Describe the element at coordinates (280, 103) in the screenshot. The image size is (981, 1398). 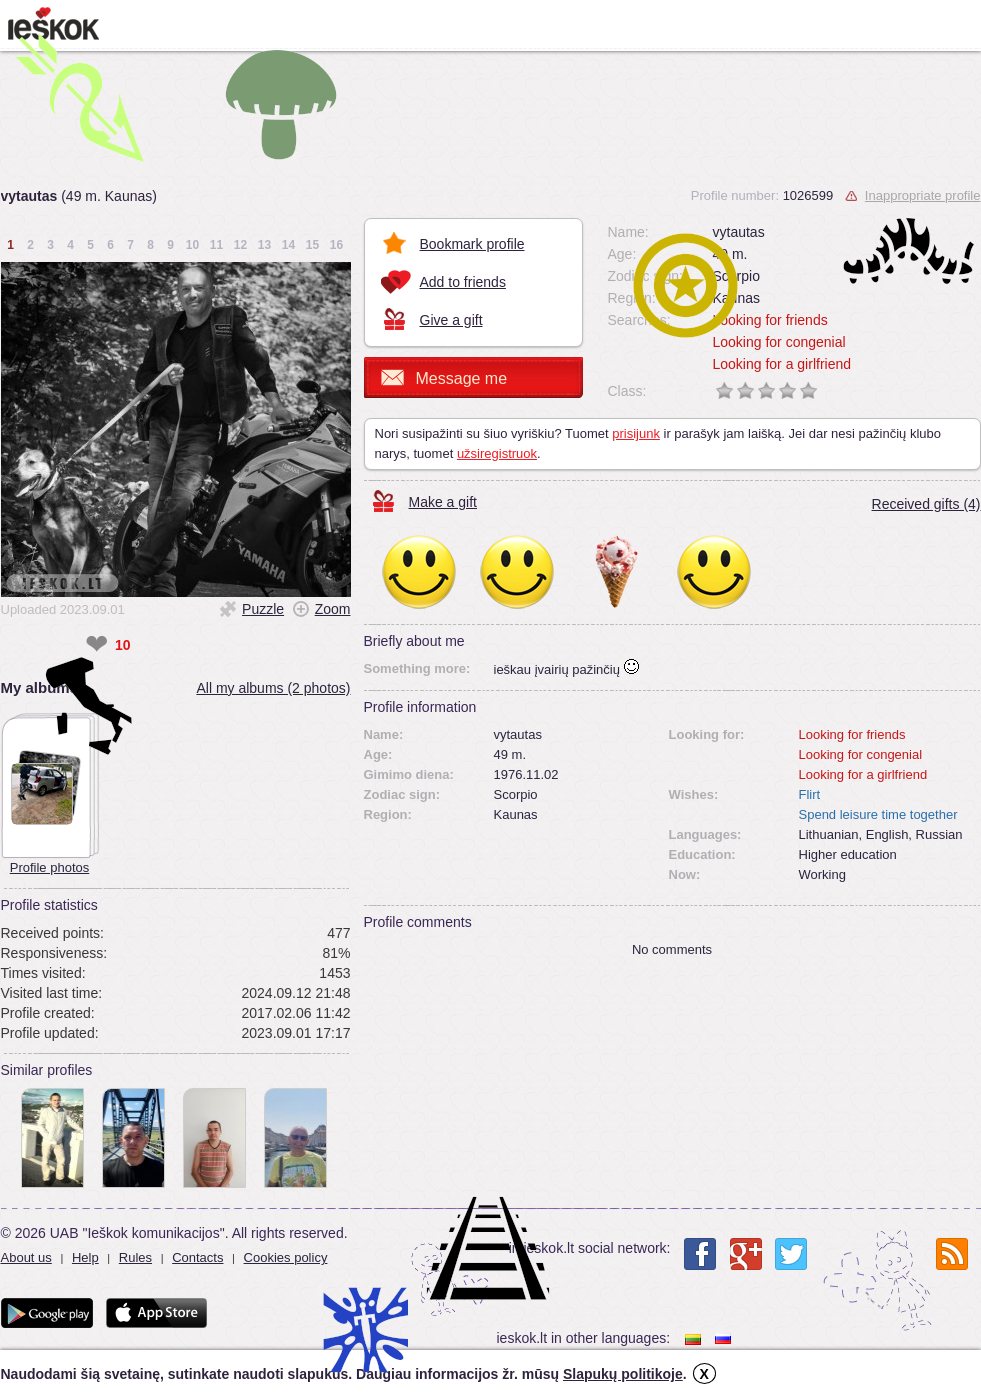
I see `mushroom power-up or collectible item` at that location.